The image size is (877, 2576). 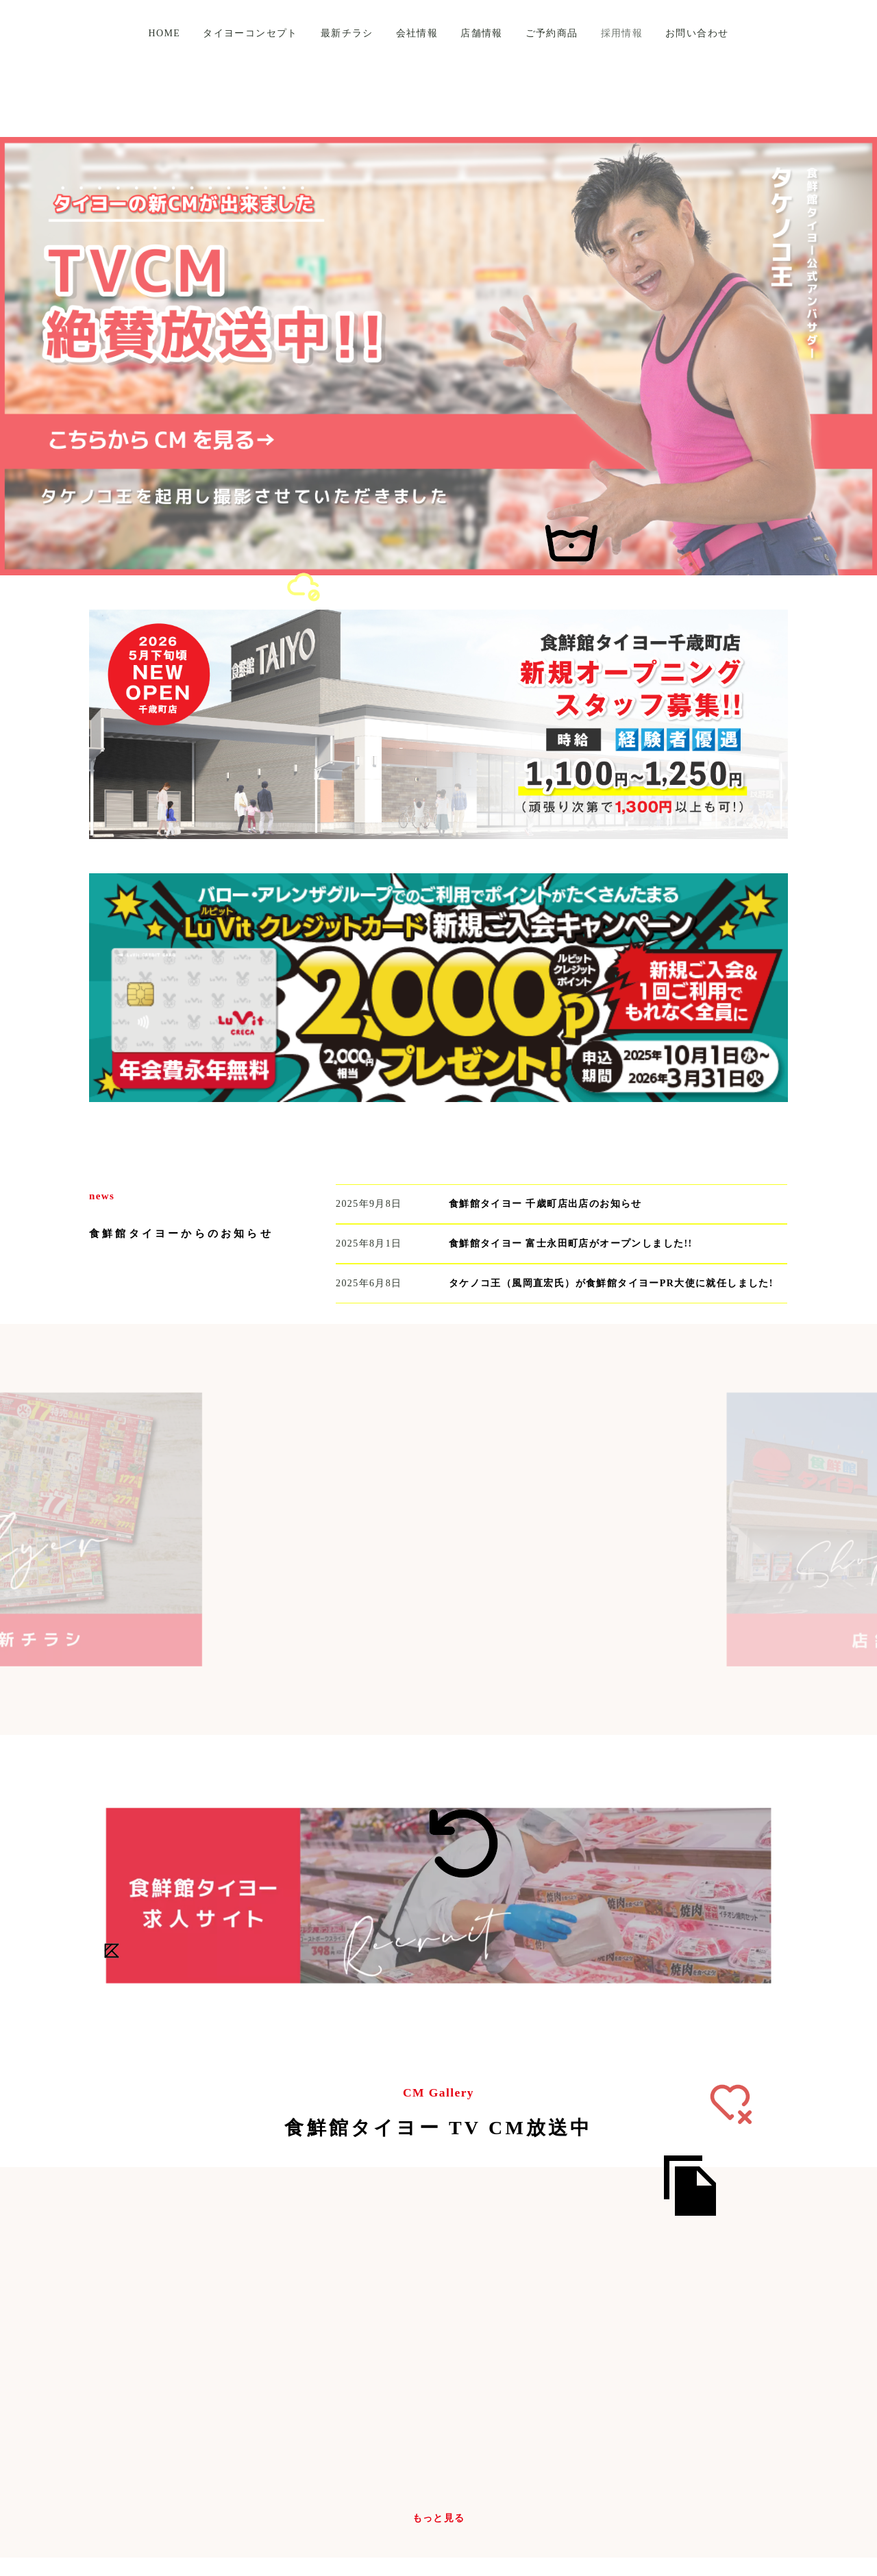 I want to click on copy file to clipboard, so click(x=691, y=2186).